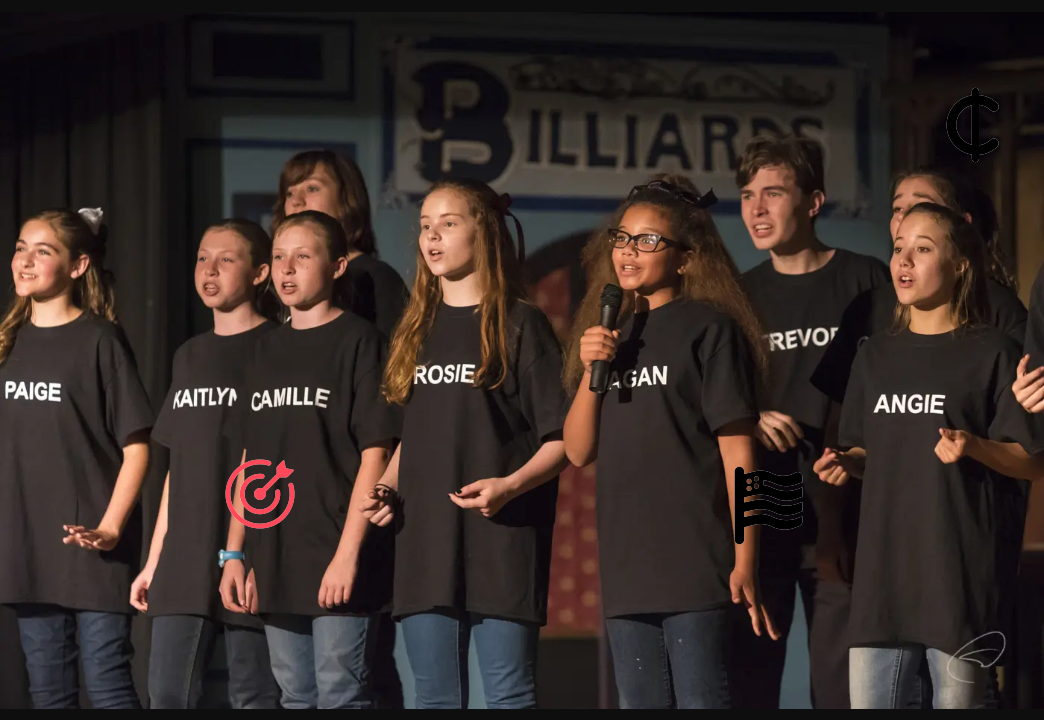 The image size is (1044, 720). I want to click on select united states as your country, so click(768, 505).